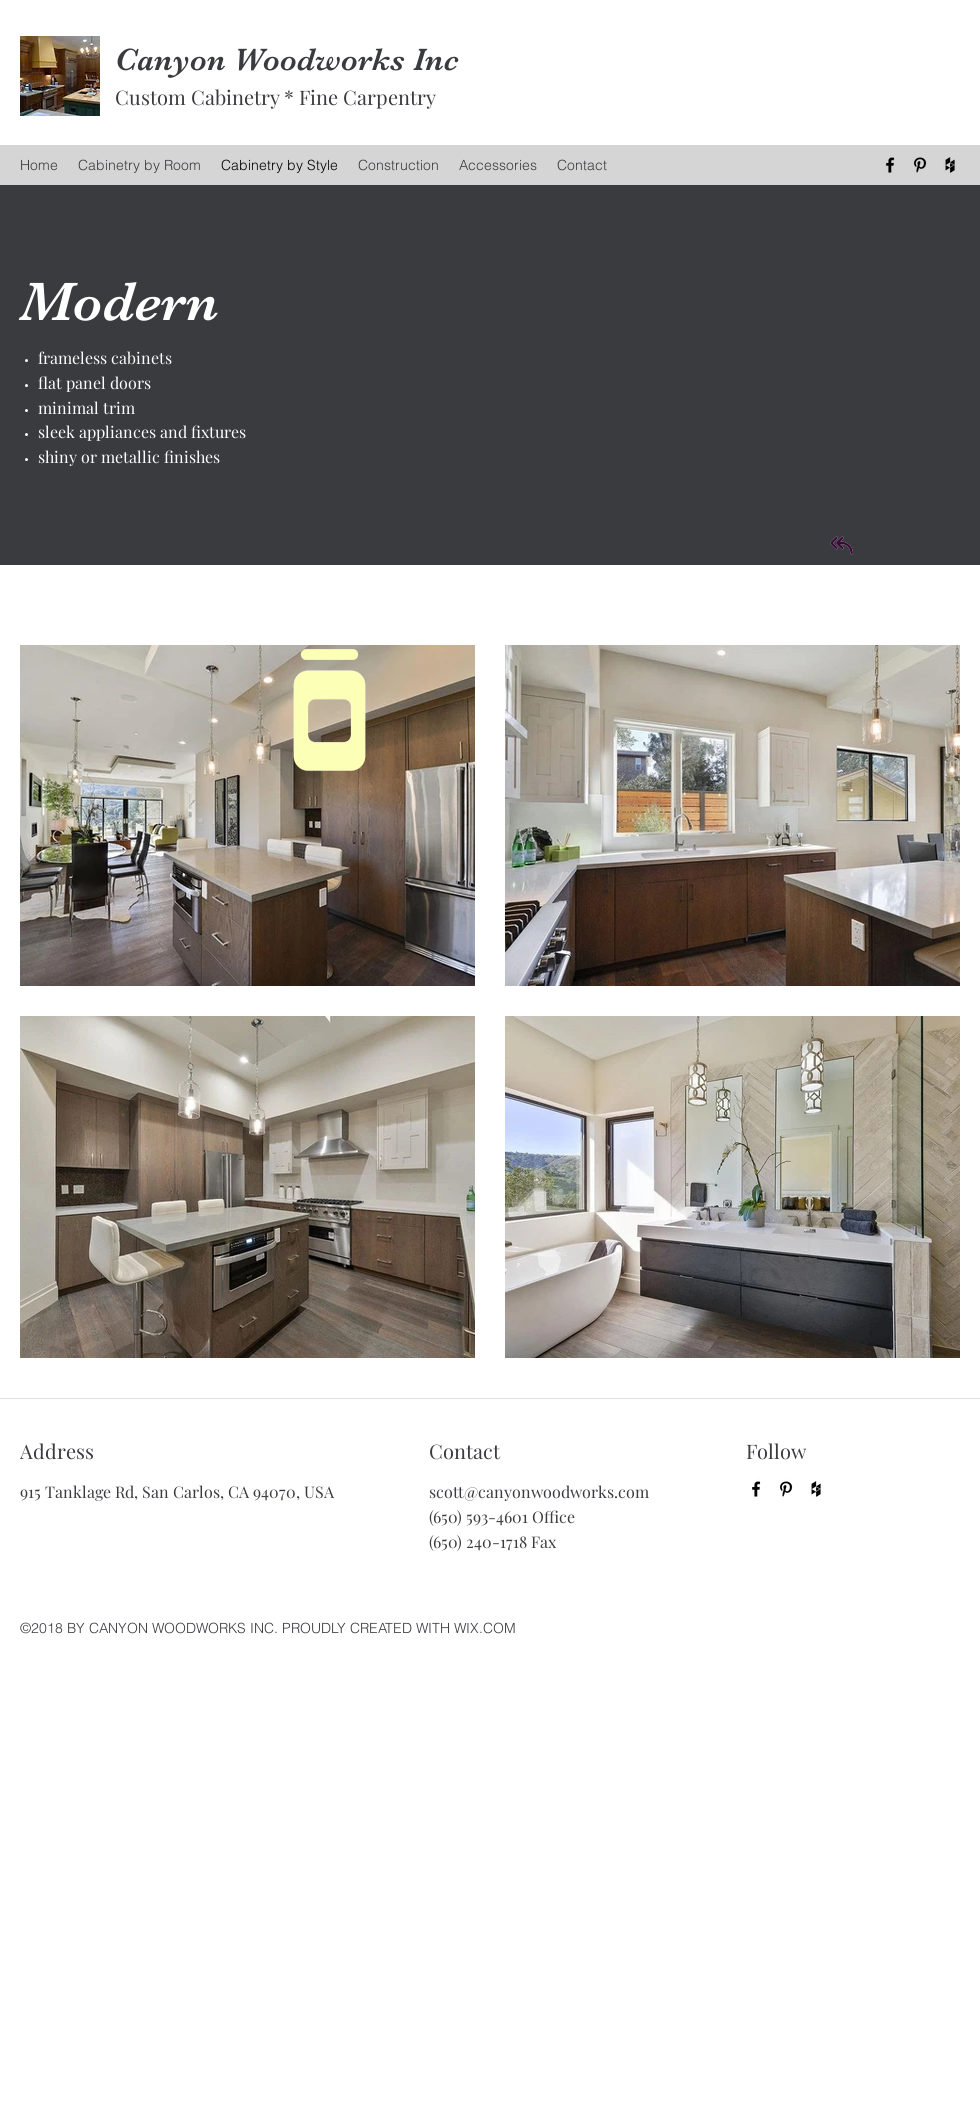 Image resolution: width=980 pixels, height=2107 pixels. I want to click on reply all to a message or email, so click(841, 545).